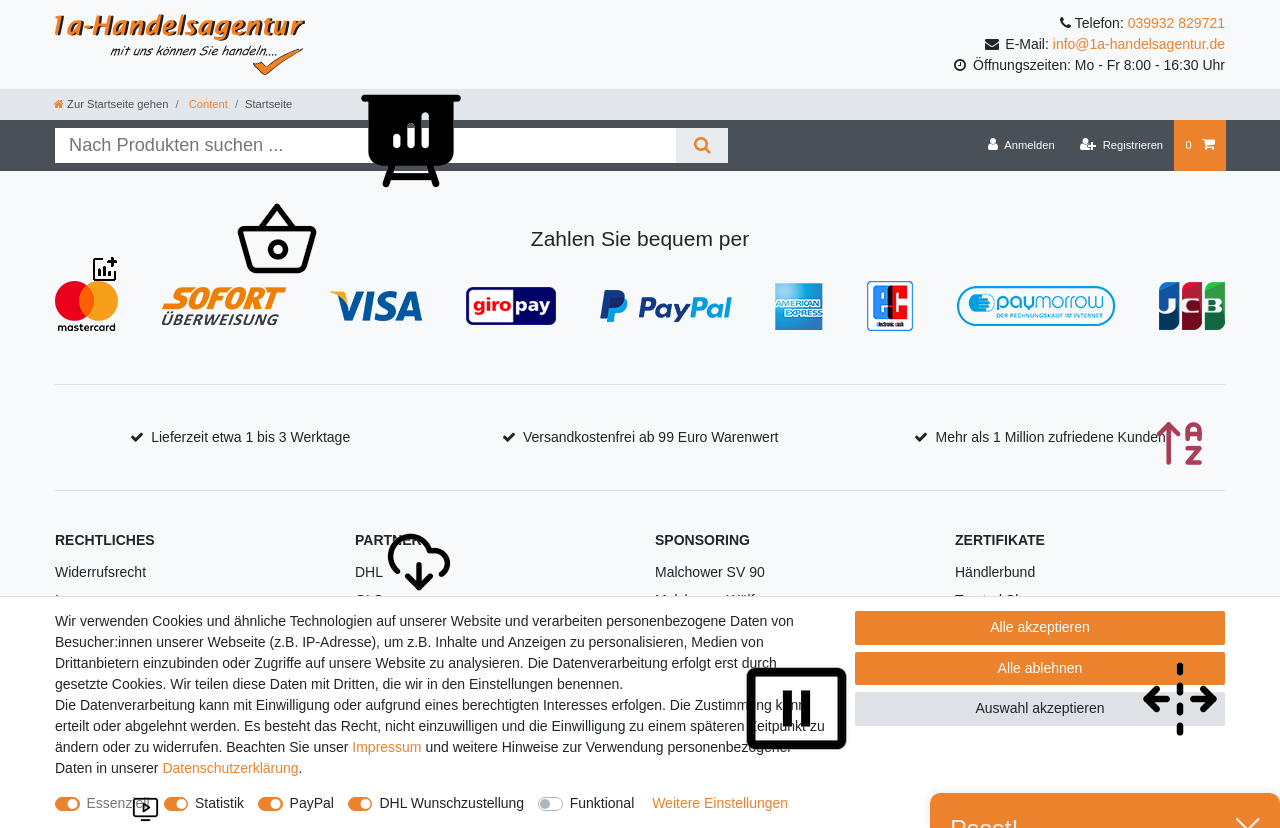  What do you see at coordinates (1180, 699) in the screenshot?
I see `expand content horizontally` at bounding box center [1180, 699].